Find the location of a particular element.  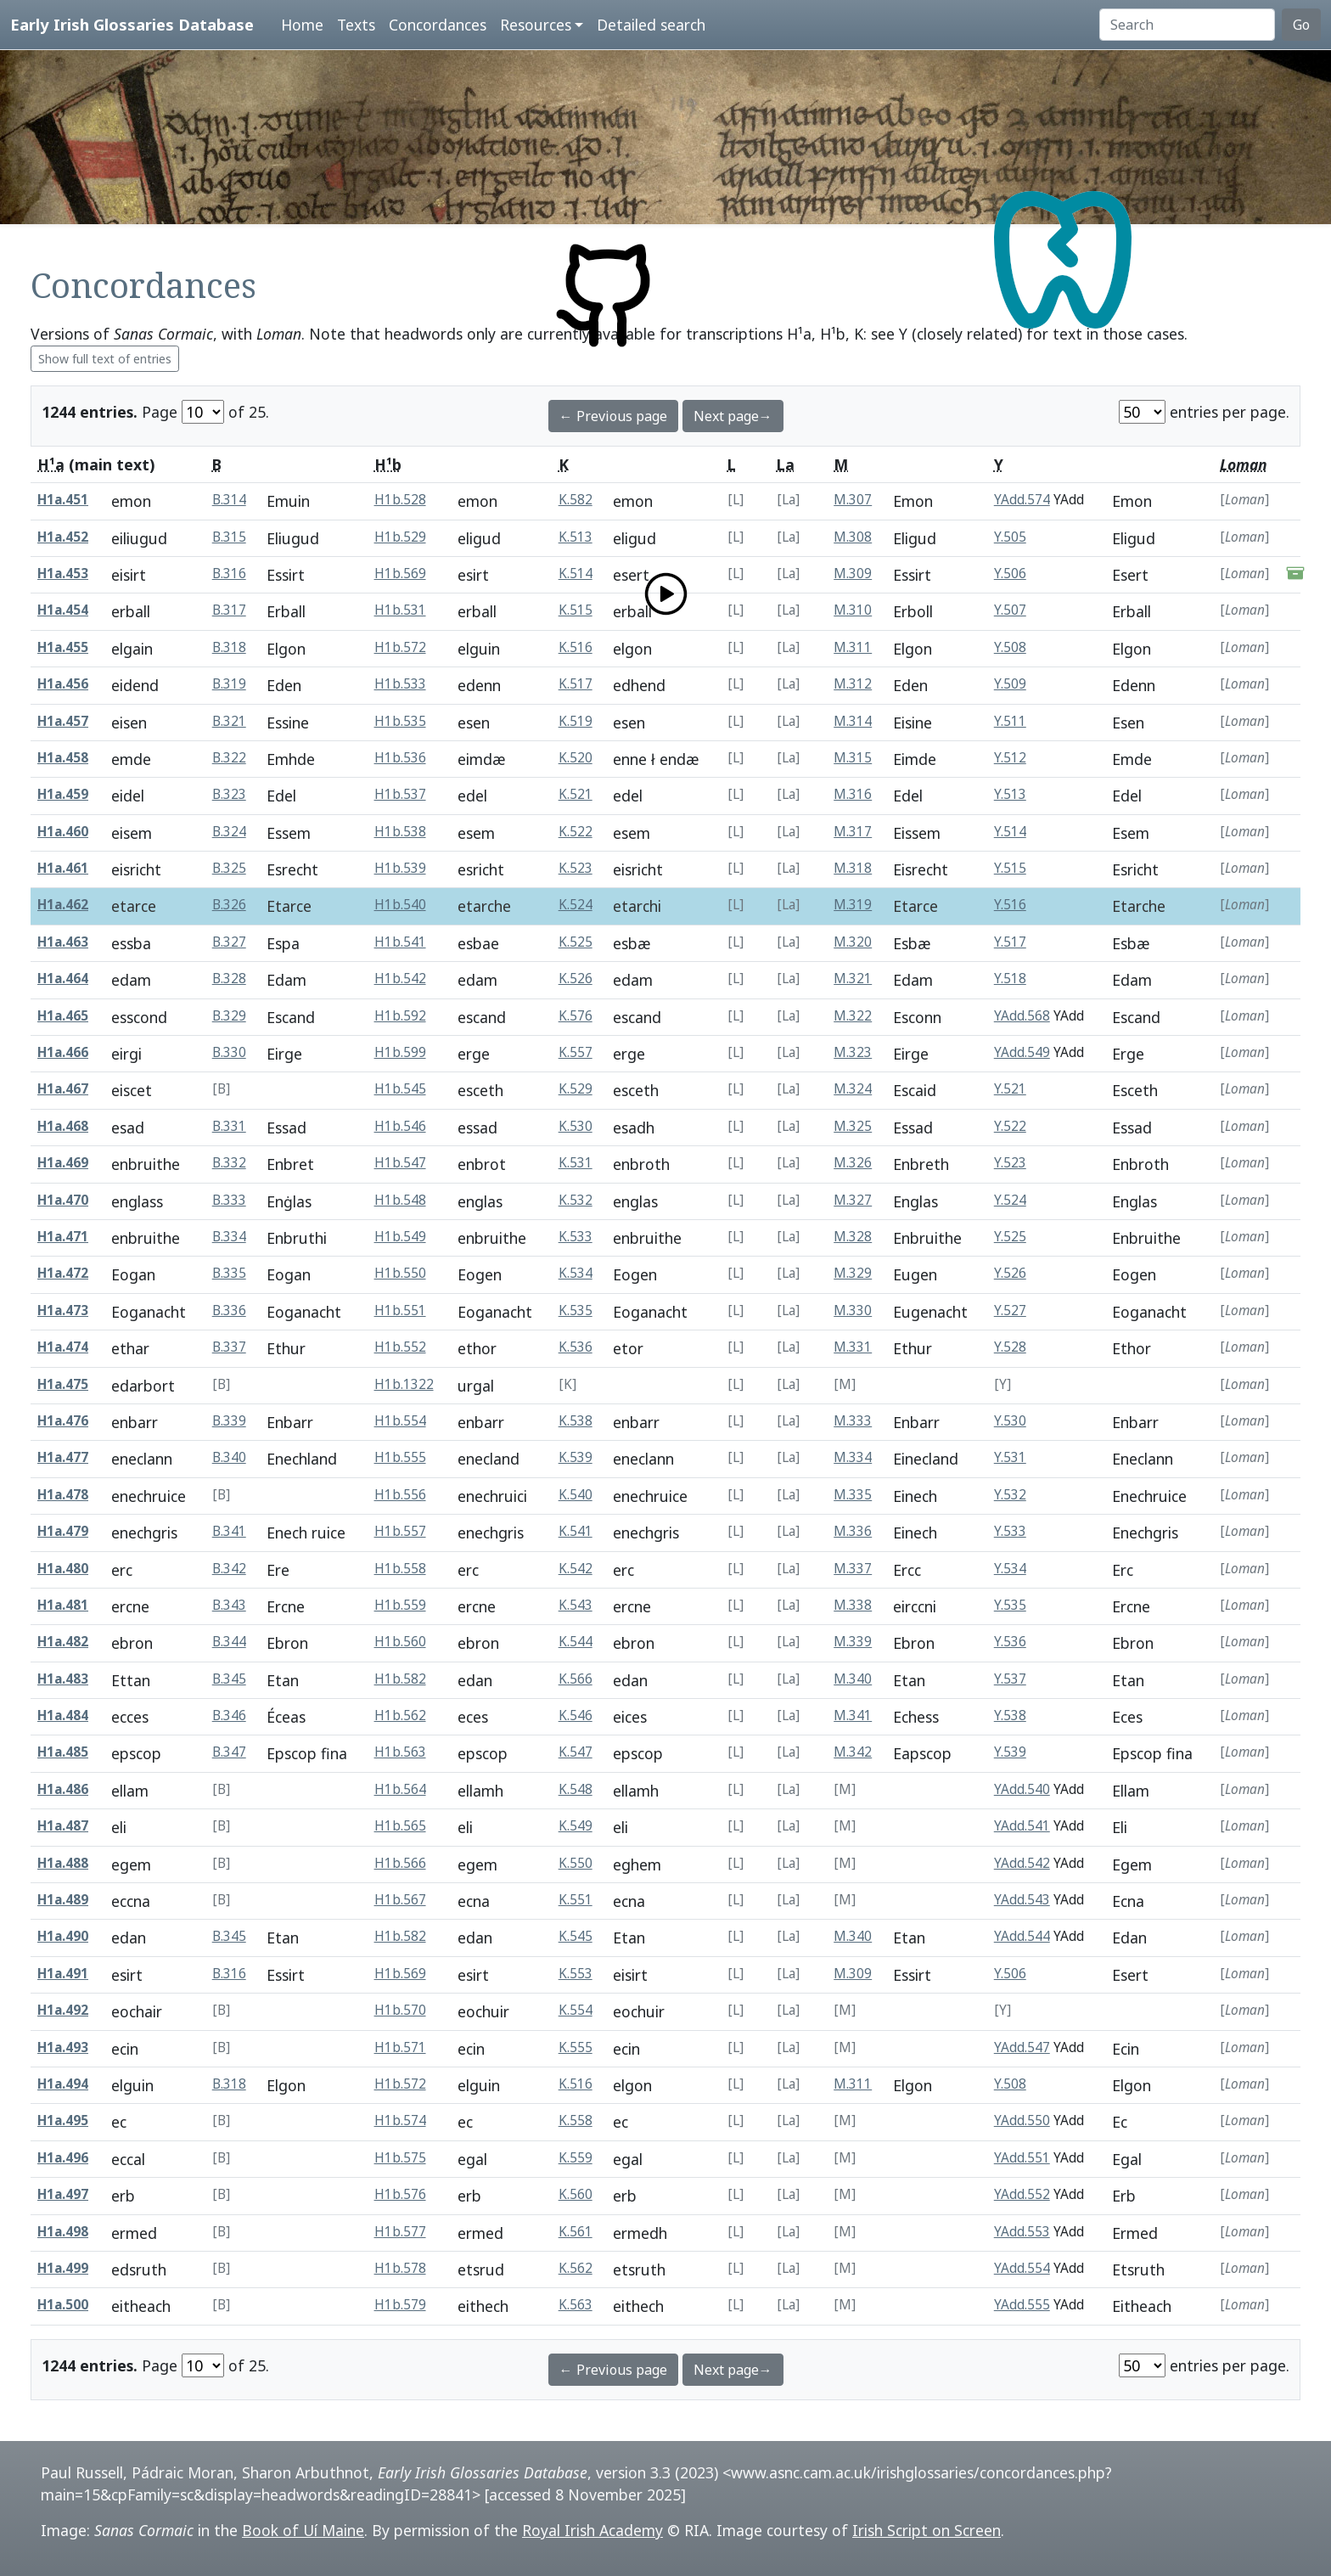

view project on github is located at coordinates (608, 295).